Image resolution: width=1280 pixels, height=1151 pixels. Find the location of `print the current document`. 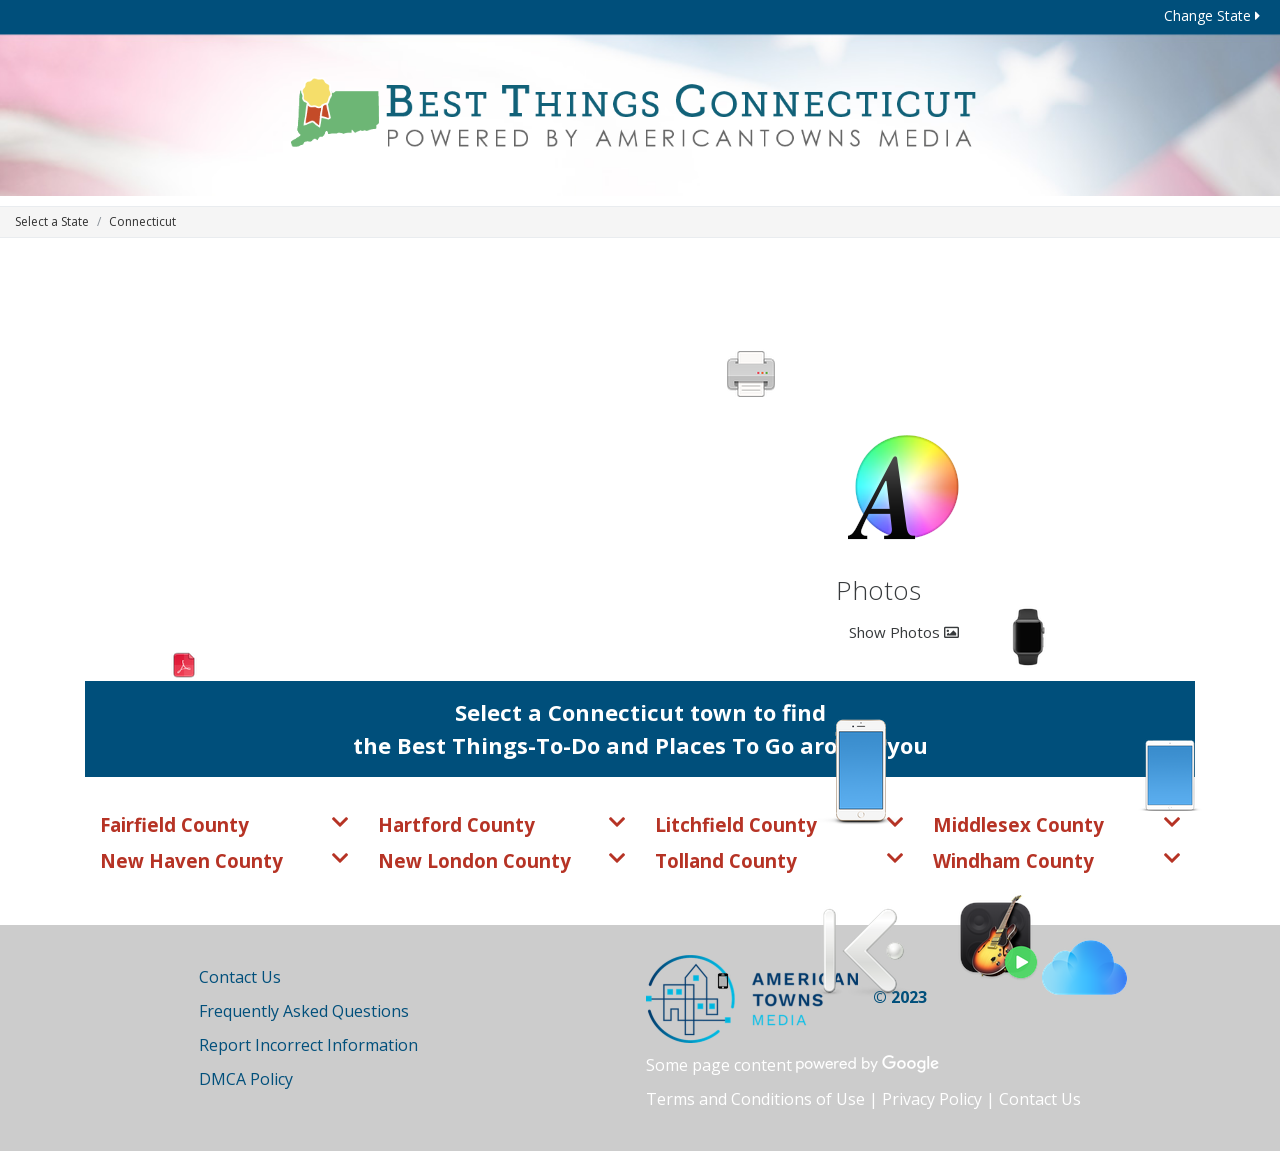

print the current document is located at coordinates (751, 374).